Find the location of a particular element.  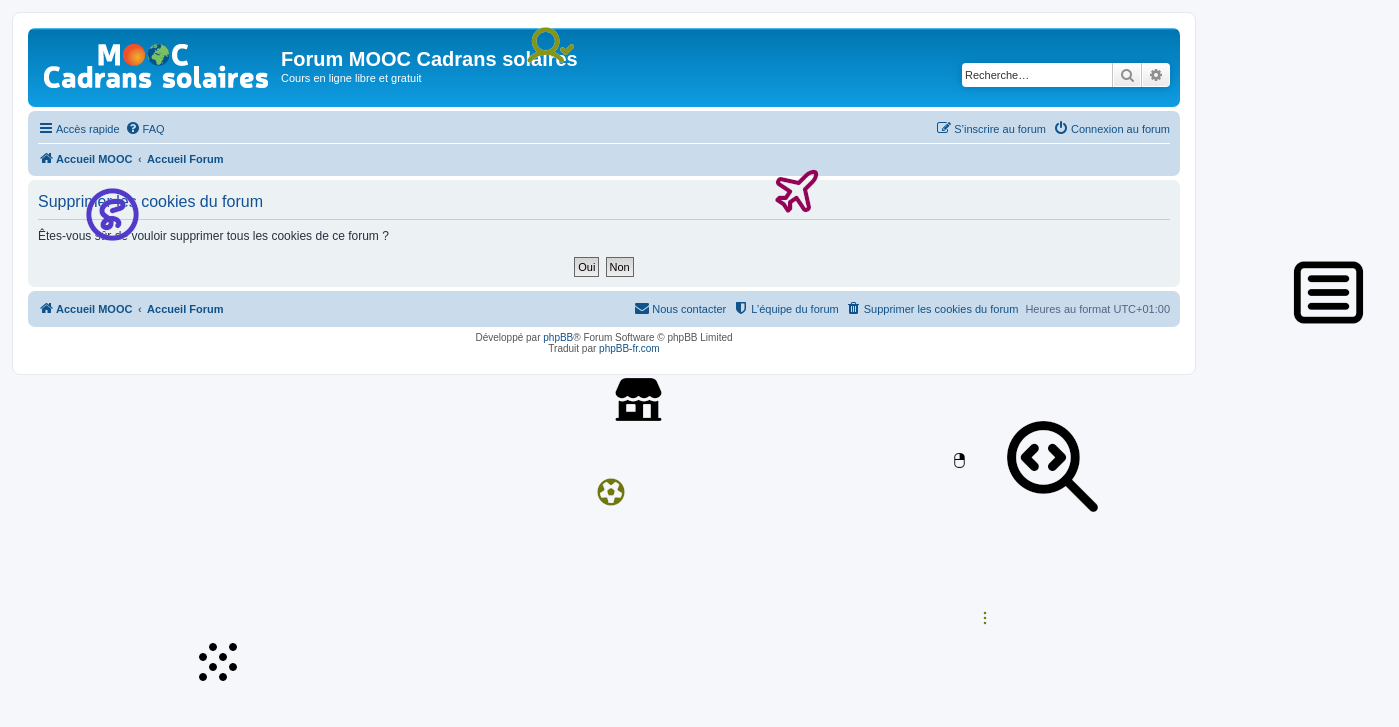

user verified or approved is located at coordinates (549, 46).